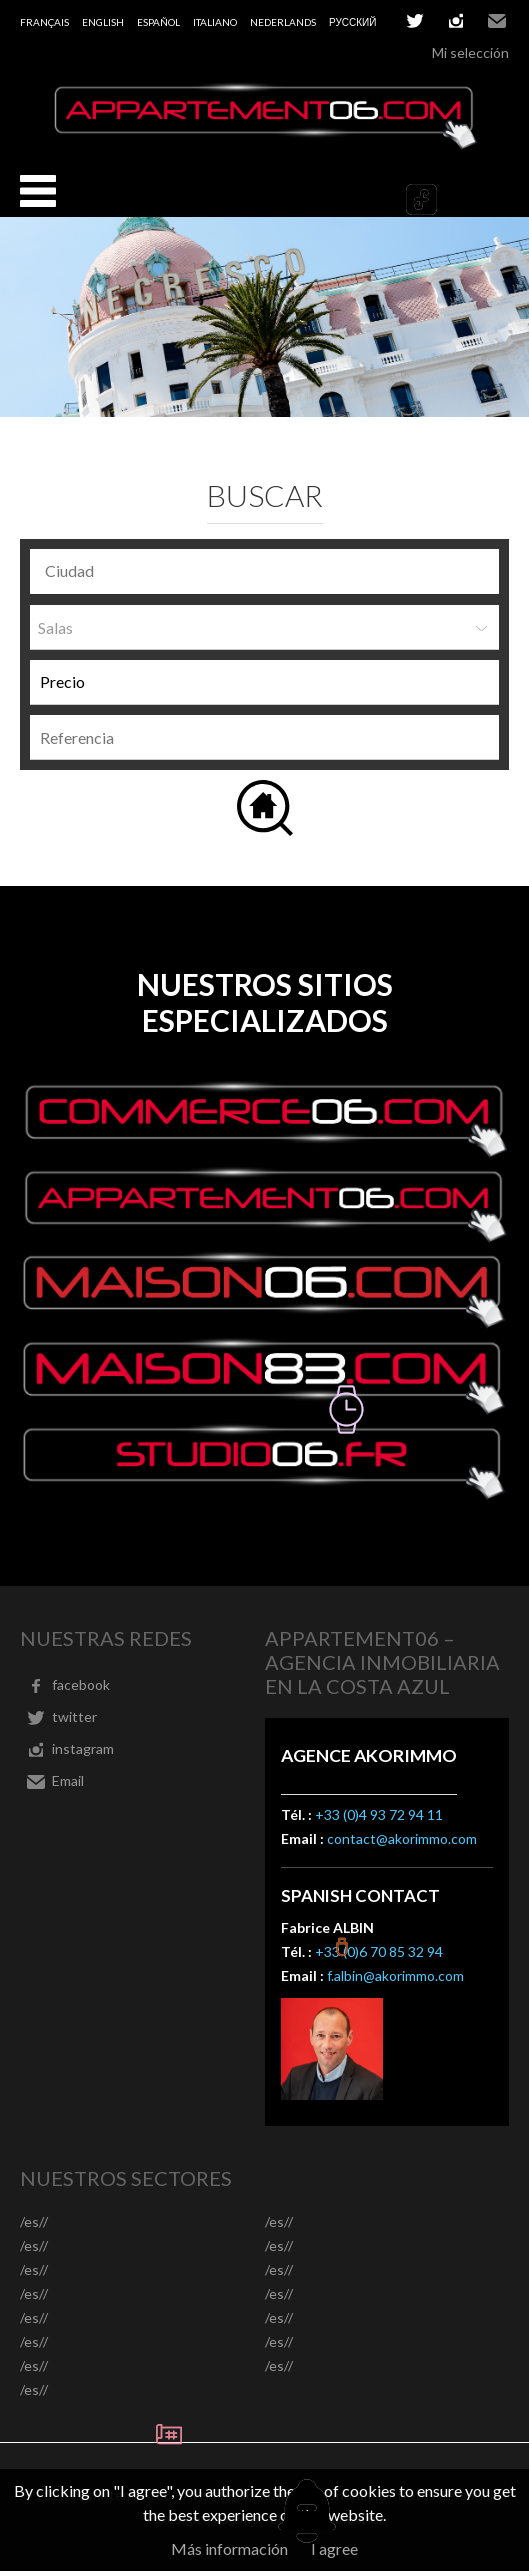  Describe the element at coordinates (346, 1409) in the screenshot. I see `view watch or wearable device settings` at that location.